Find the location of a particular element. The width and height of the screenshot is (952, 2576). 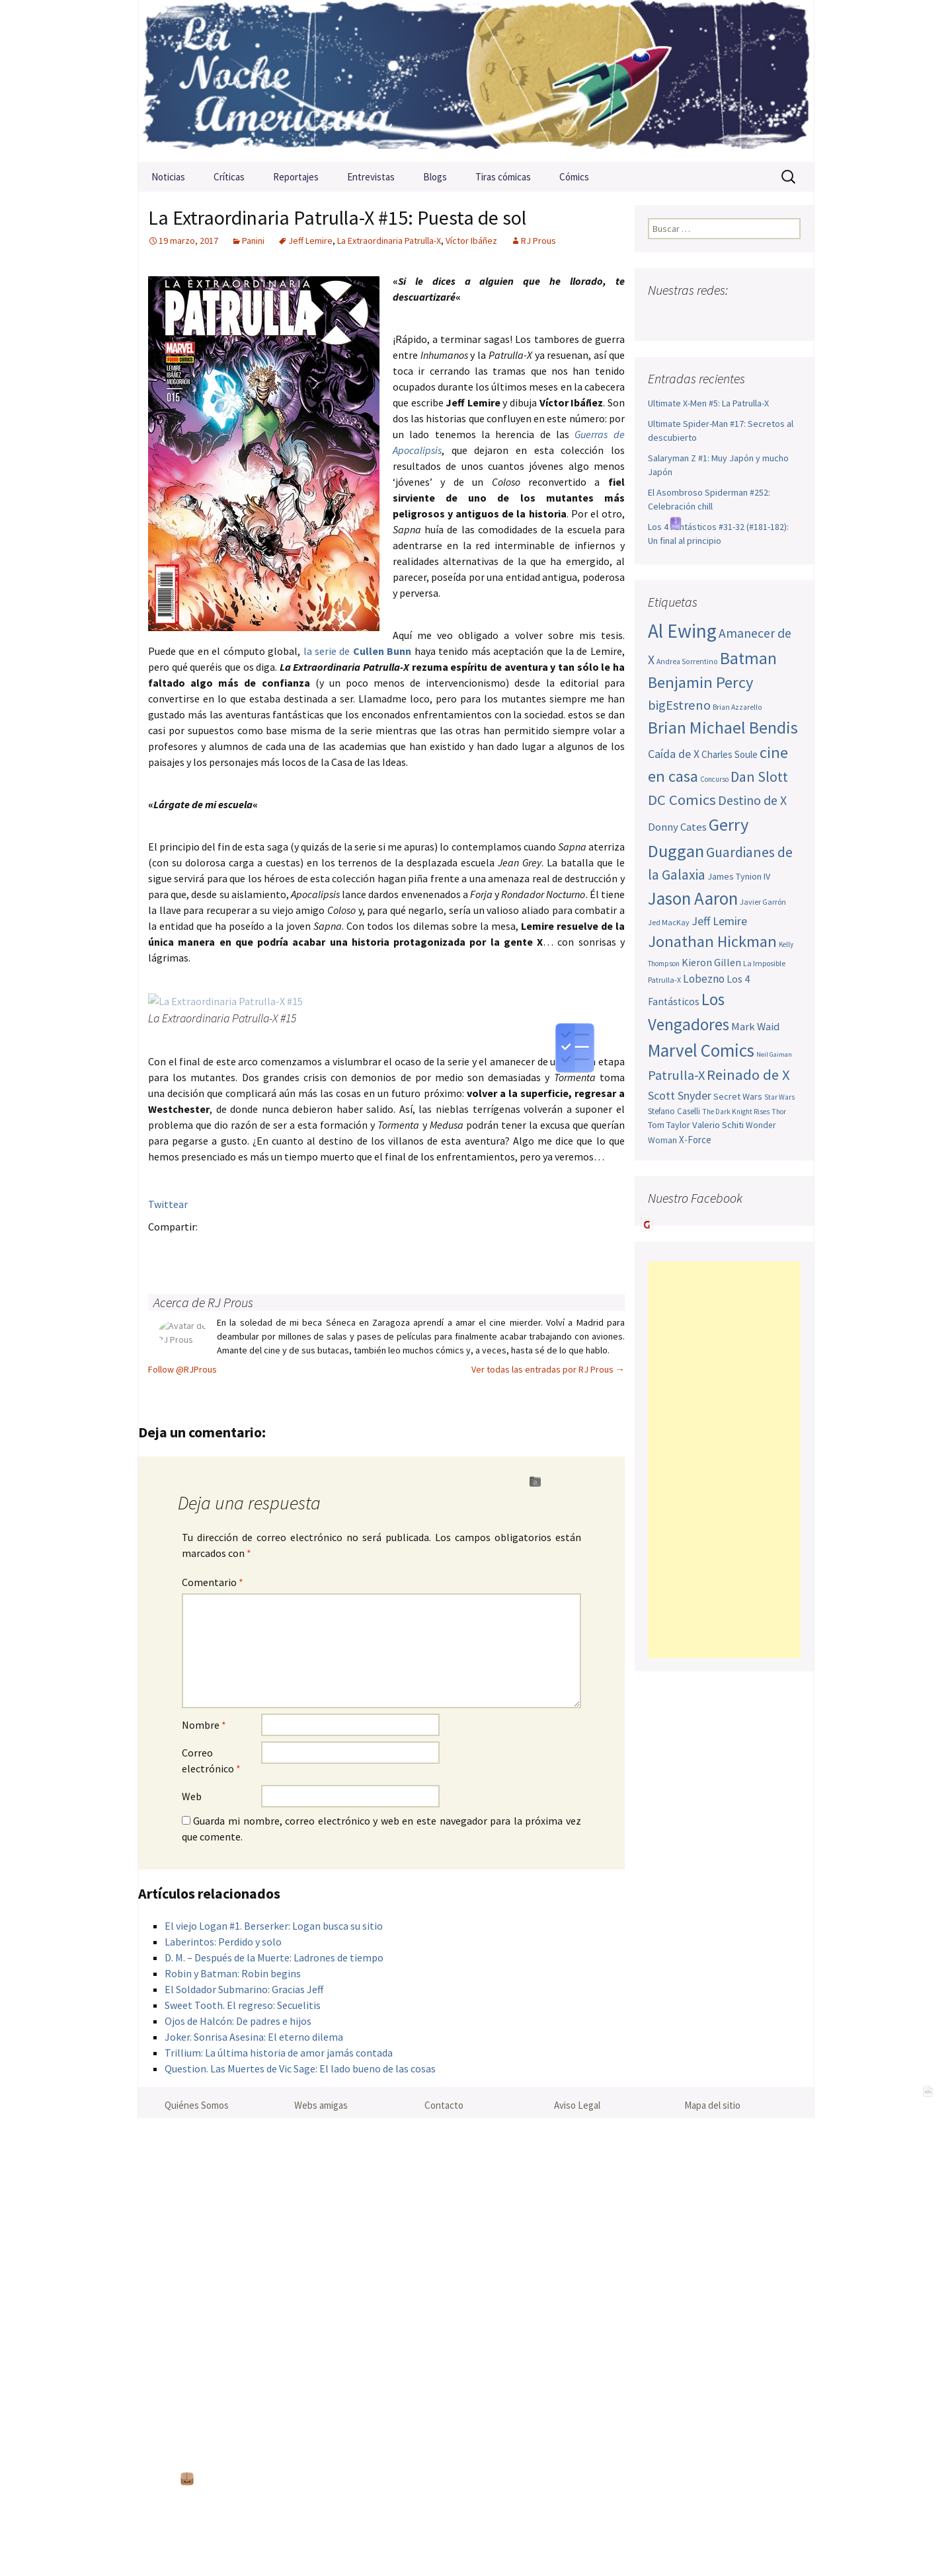

open your documents folder is located at coordinates (535, 1481).